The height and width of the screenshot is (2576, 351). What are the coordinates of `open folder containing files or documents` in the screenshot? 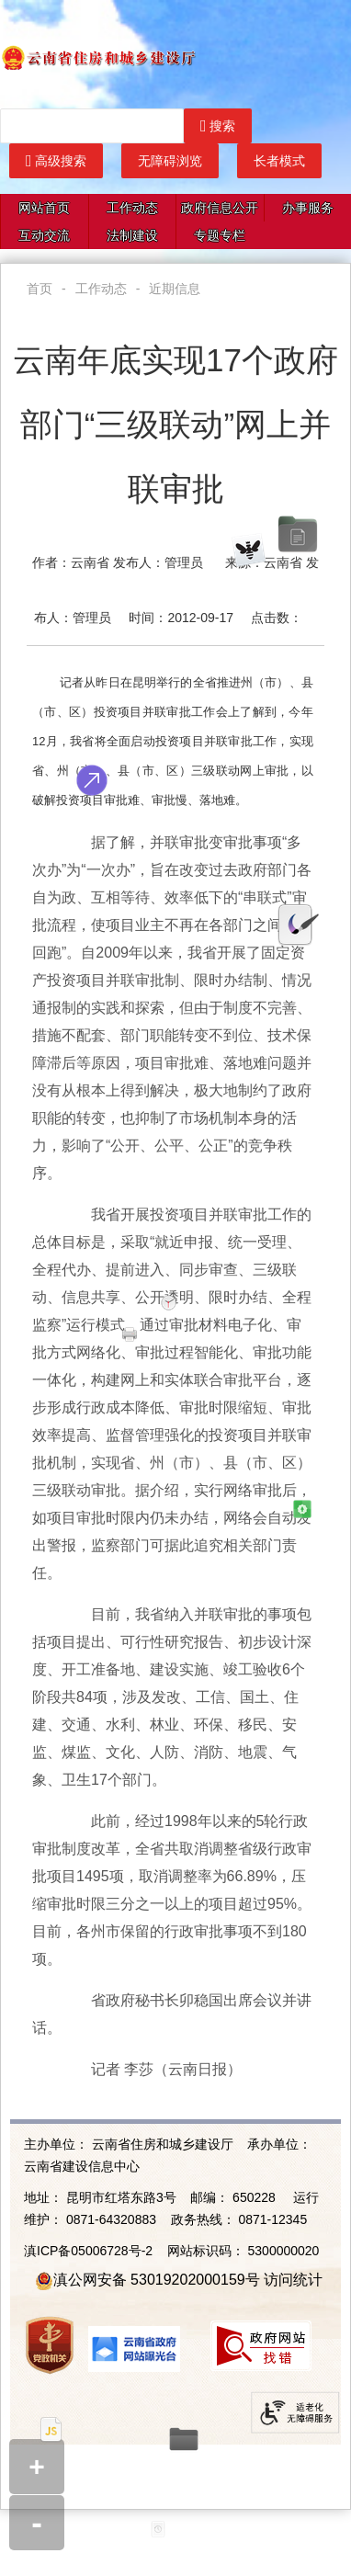 It's located at (184, 2439).